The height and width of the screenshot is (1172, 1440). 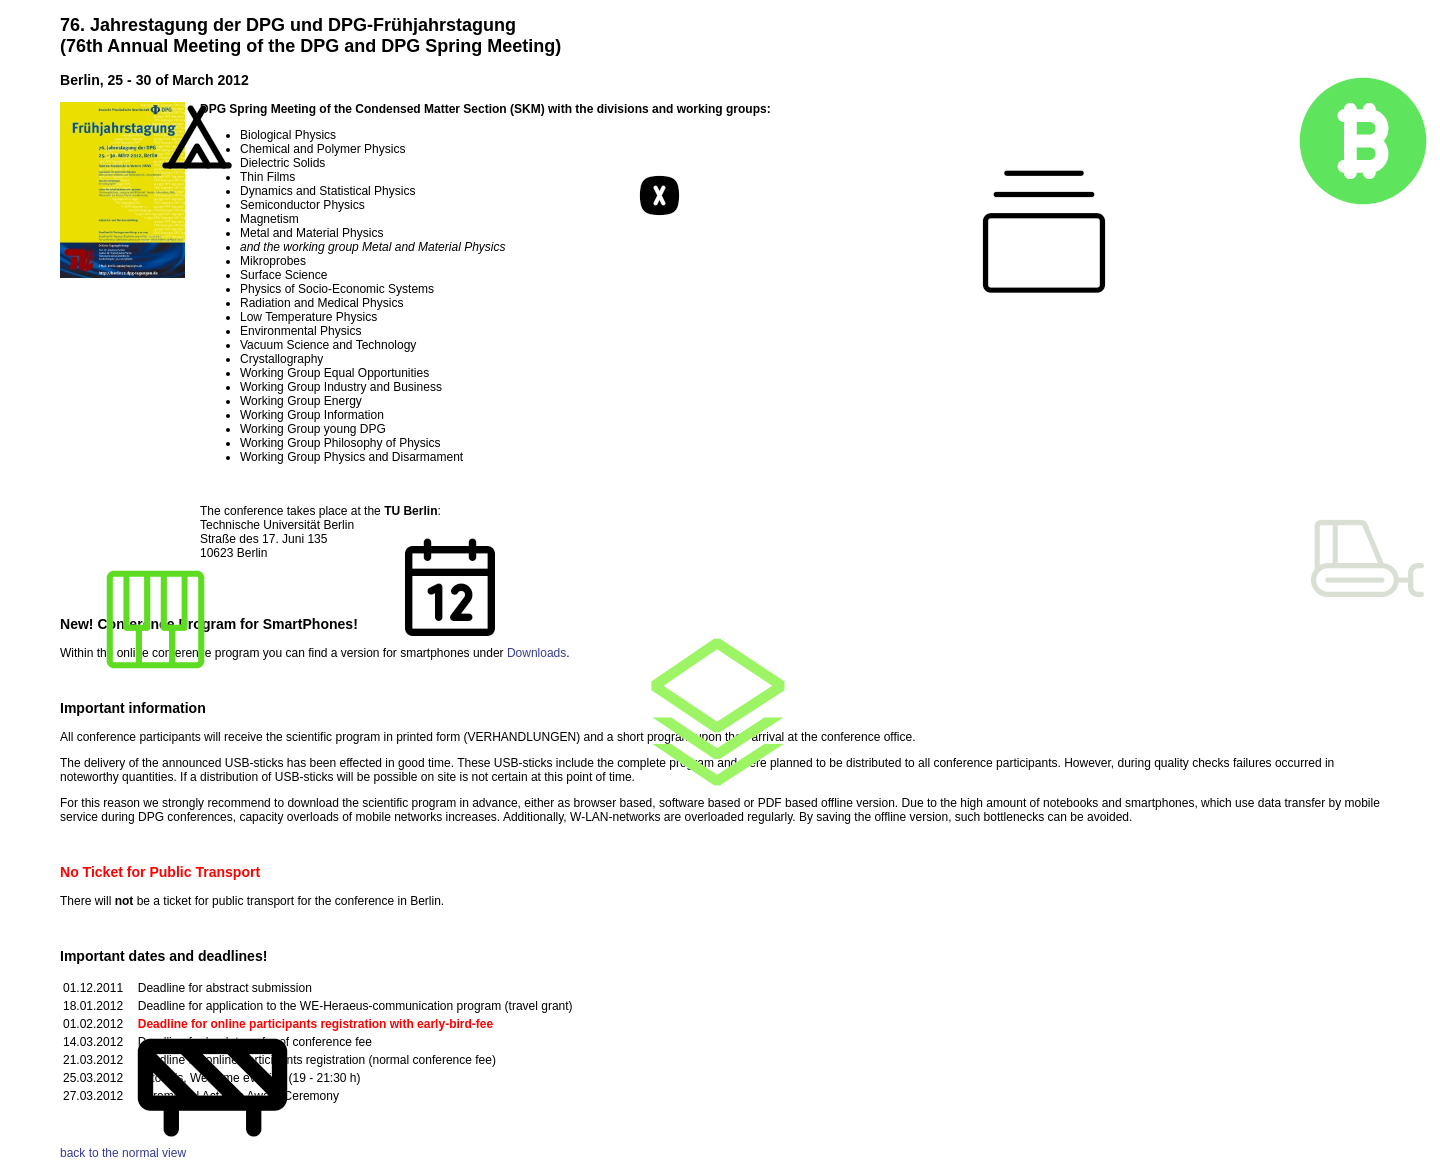 What do you see at coordinates (1367, 558) in the screenshot?
I see `construction or building in progress` at bounding box center [1367, 558].